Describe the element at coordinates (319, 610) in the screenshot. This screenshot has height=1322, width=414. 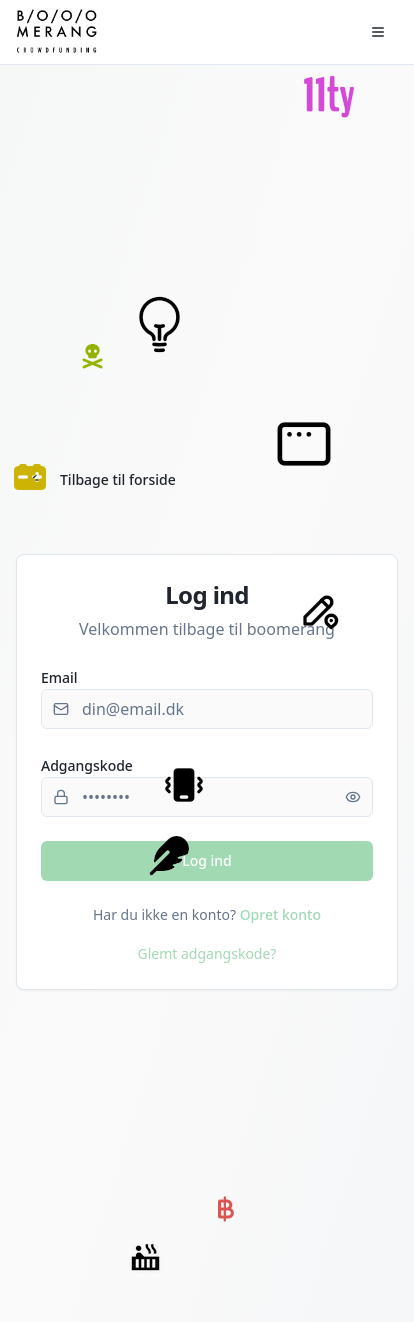
I see `pin or save an edited note` at that location.